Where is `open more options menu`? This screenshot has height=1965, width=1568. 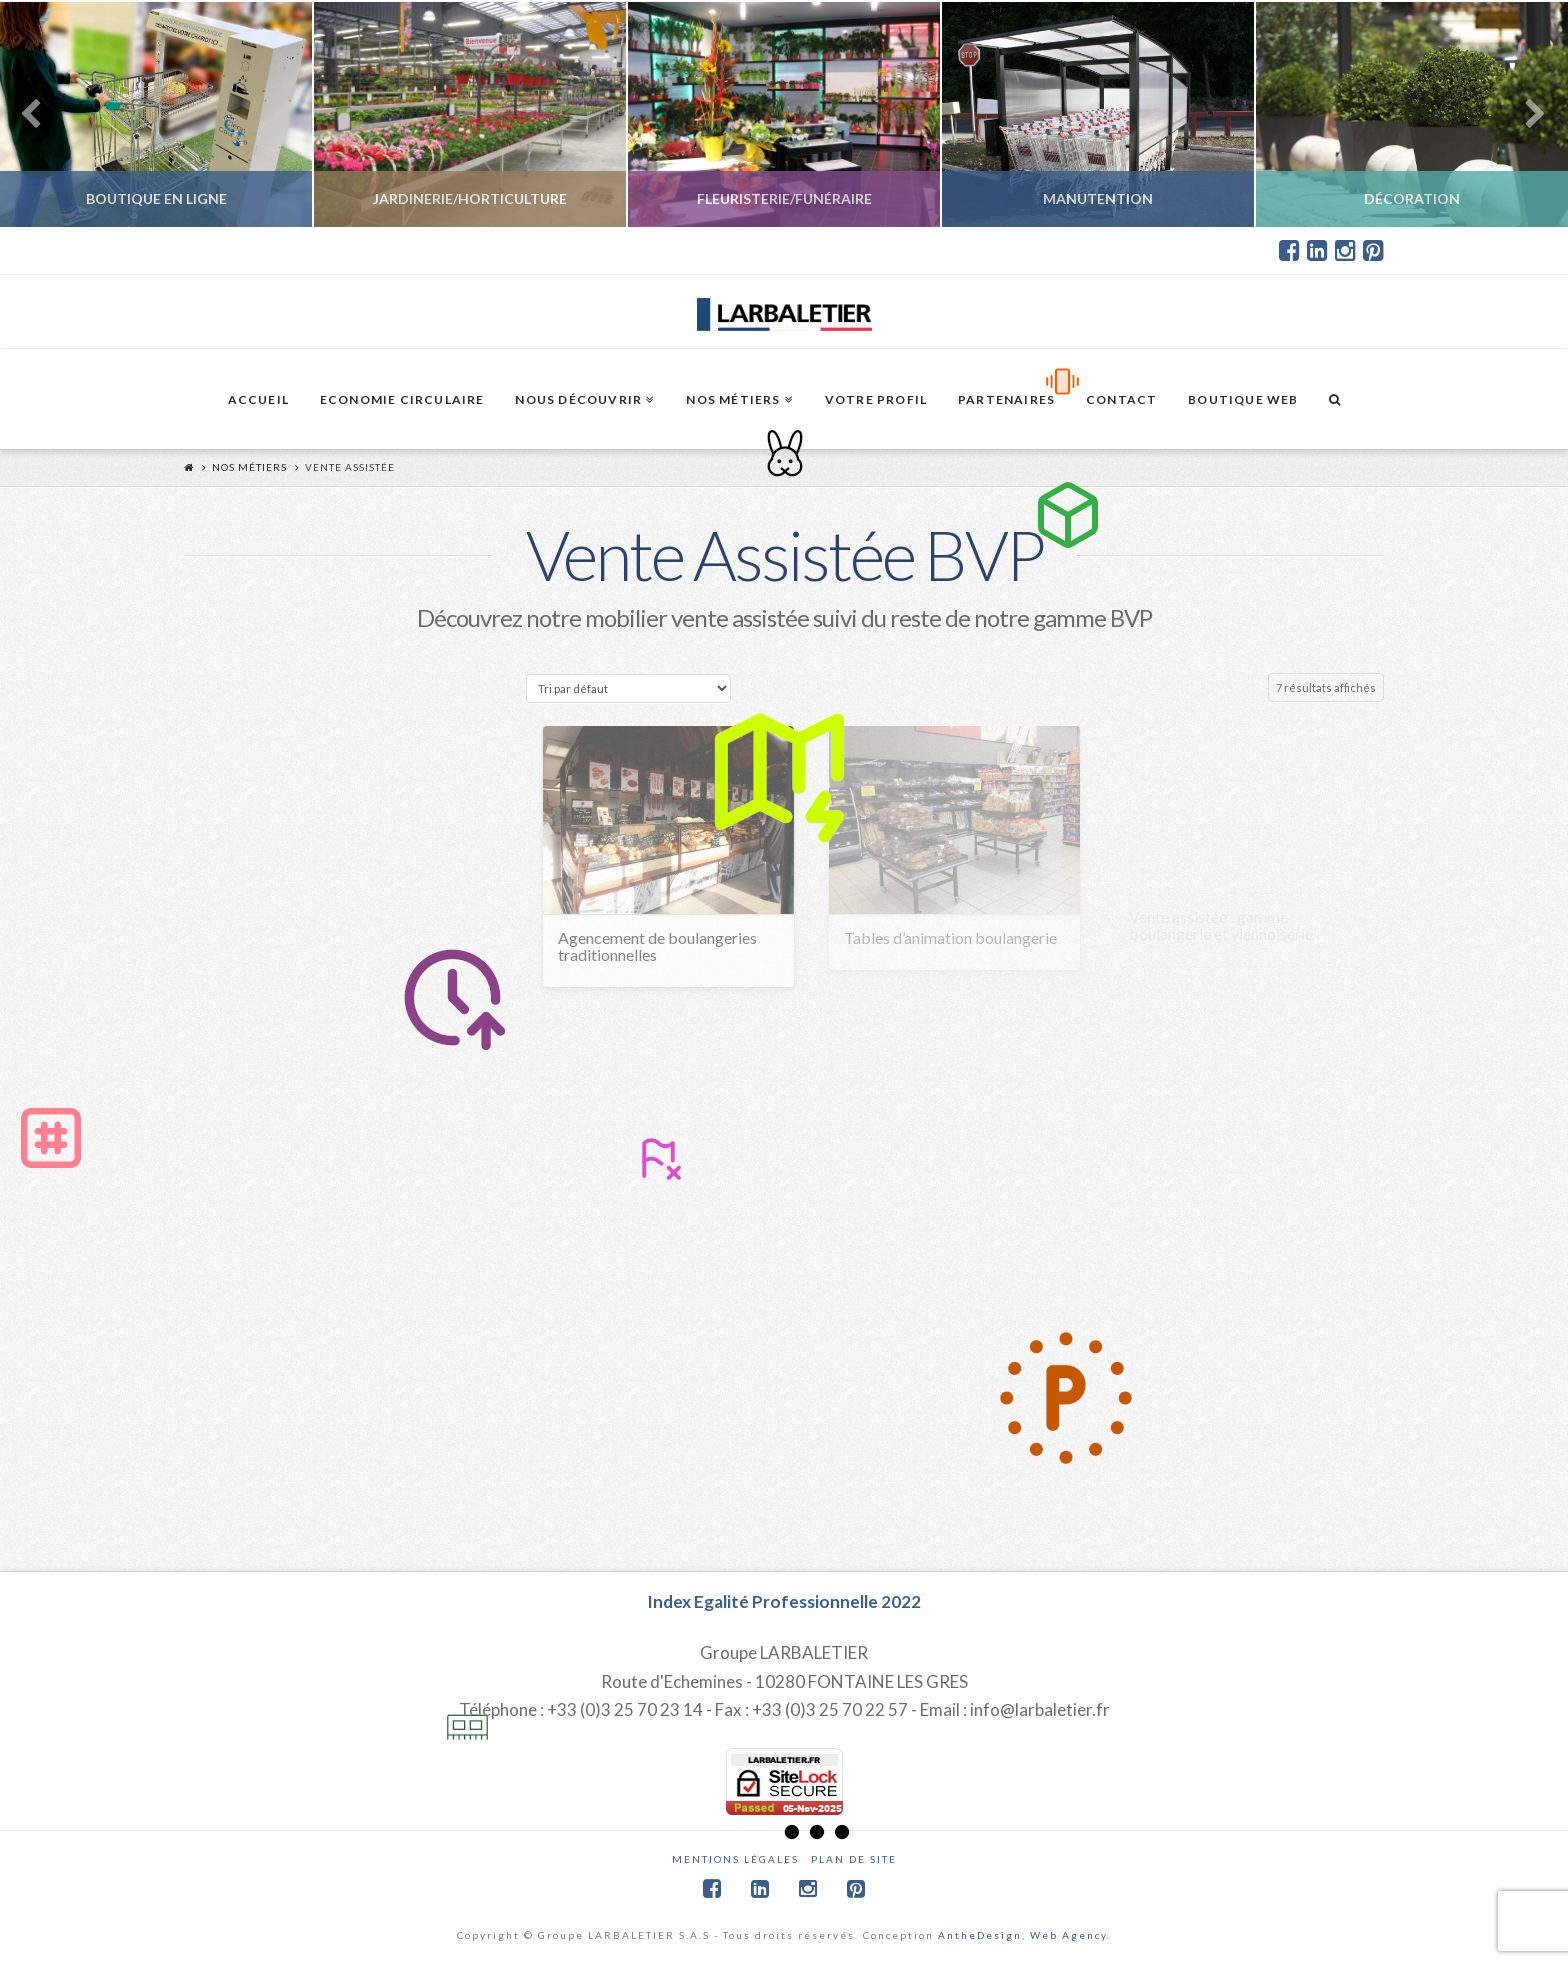 open more options menu is located at coordinates (817, 1832).